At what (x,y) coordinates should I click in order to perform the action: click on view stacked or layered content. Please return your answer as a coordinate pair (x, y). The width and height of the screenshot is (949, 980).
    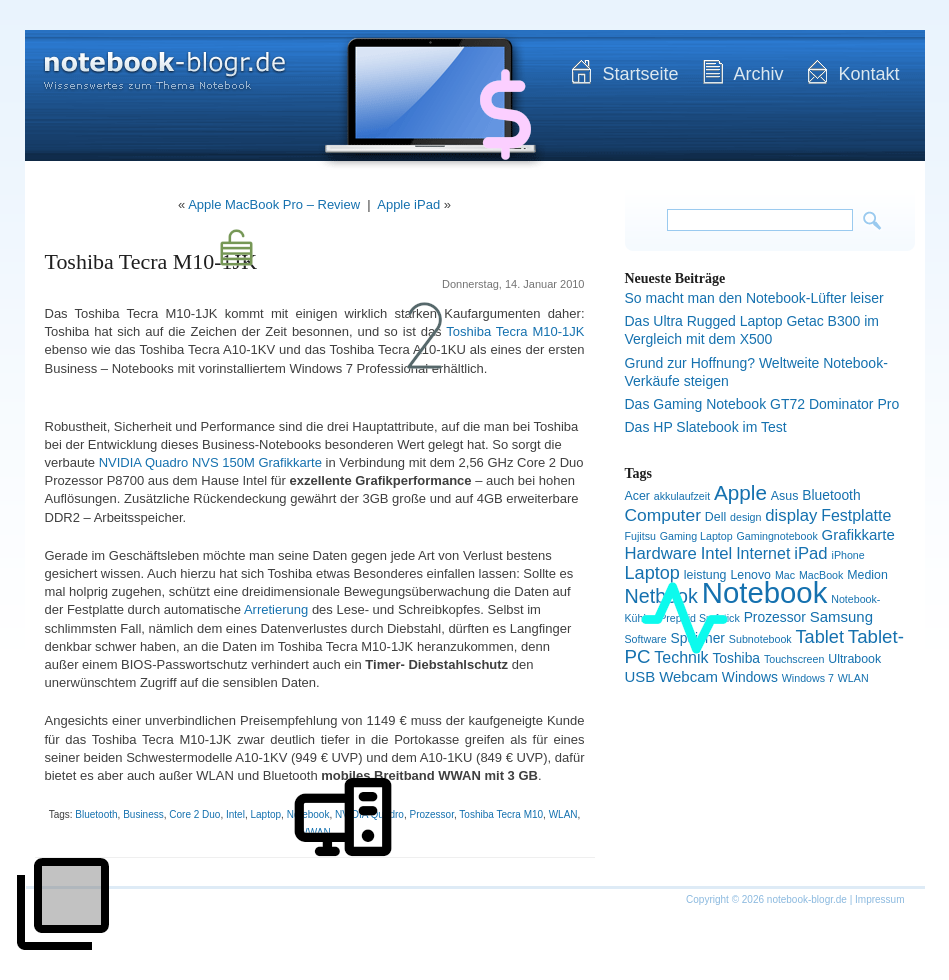
    Looking at the image, I should click on (63, 904).